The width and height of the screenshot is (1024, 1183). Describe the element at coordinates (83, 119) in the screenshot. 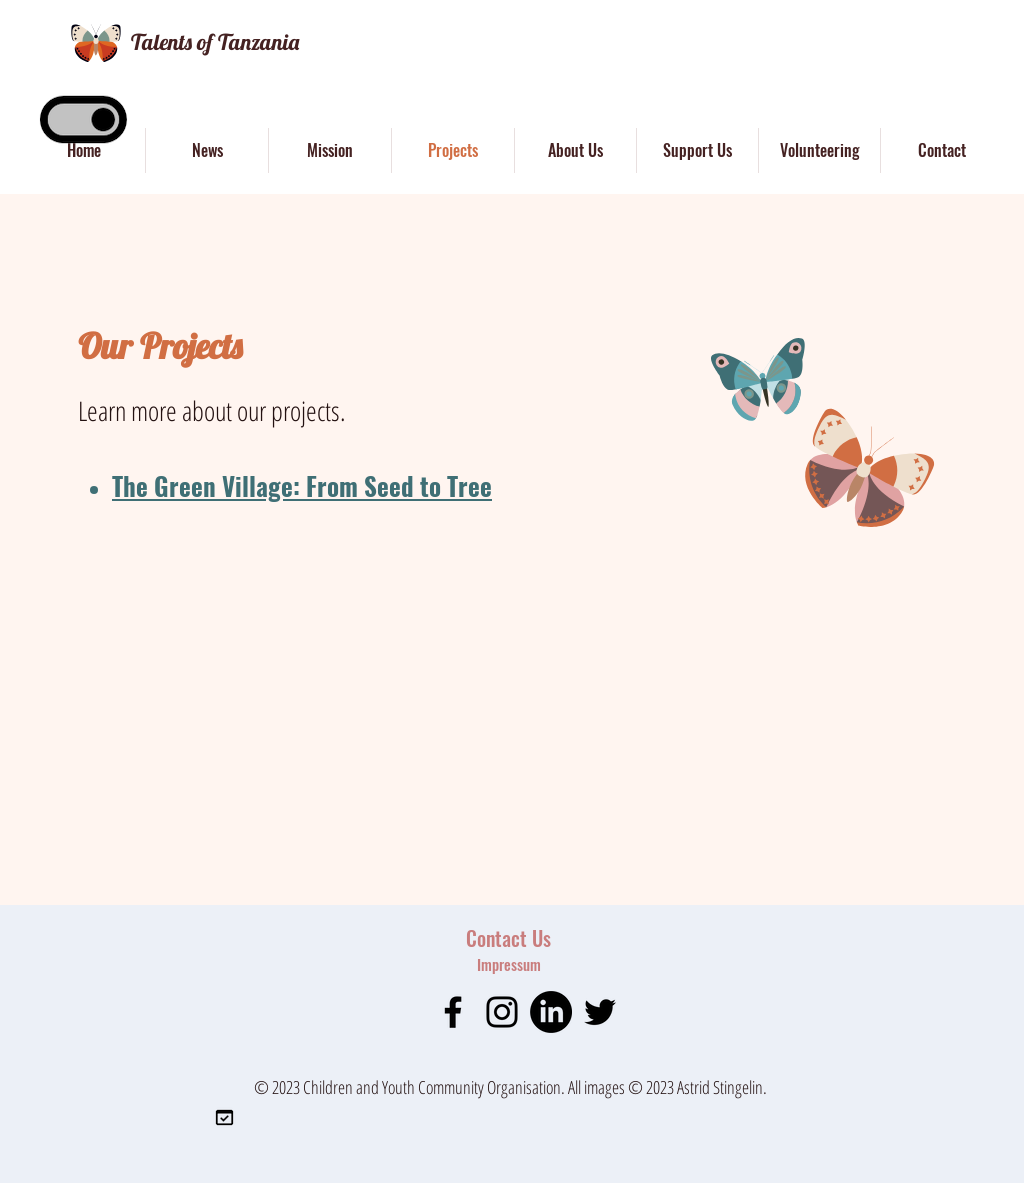

I see `toggle switch in the on/enabled state` at that location.